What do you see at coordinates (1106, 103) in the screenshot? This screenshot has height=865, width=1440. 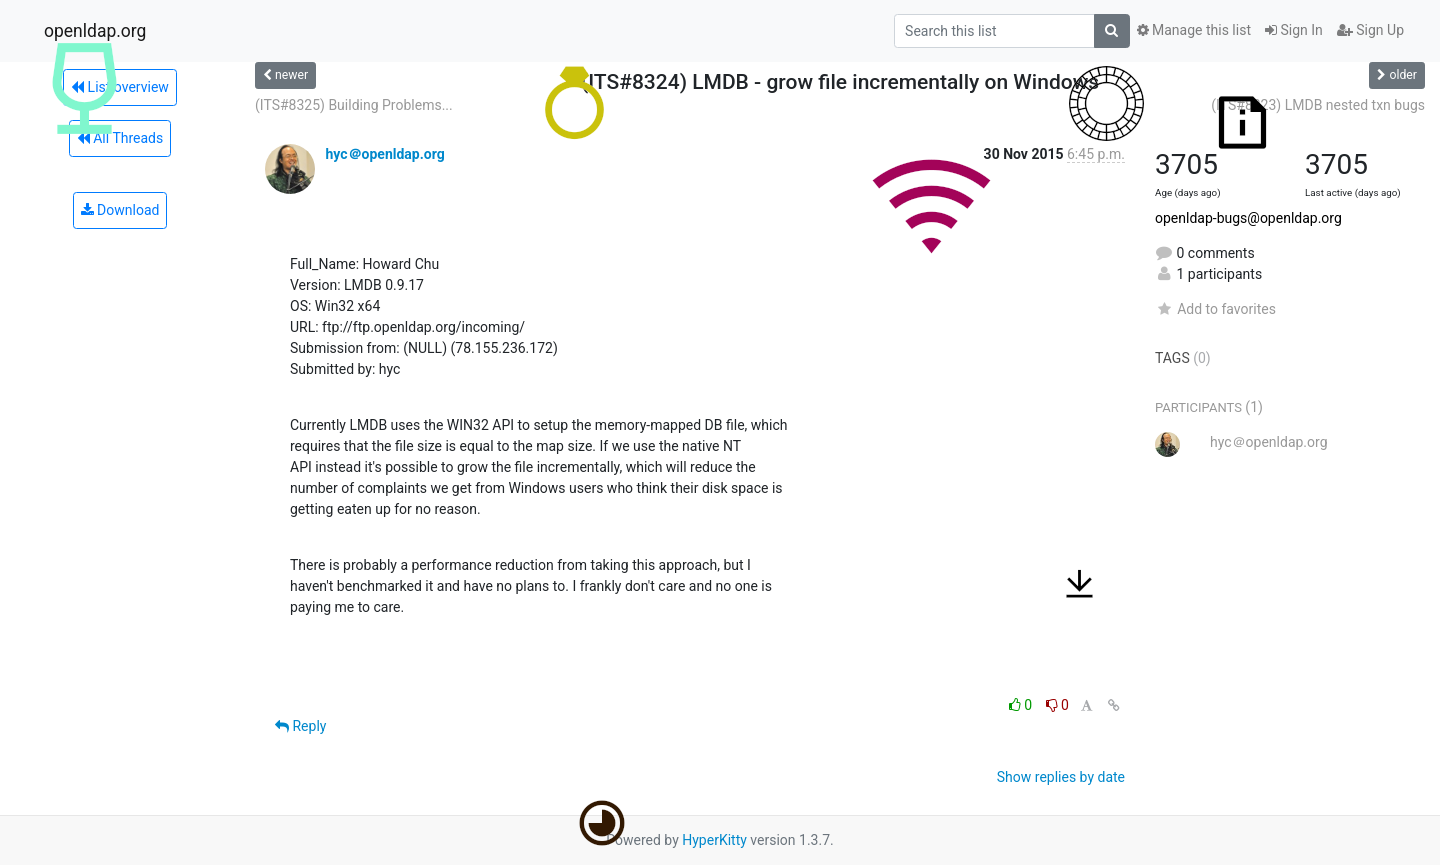 I see `open the VSCO photo editing app` at bounding box center [1106, 103].